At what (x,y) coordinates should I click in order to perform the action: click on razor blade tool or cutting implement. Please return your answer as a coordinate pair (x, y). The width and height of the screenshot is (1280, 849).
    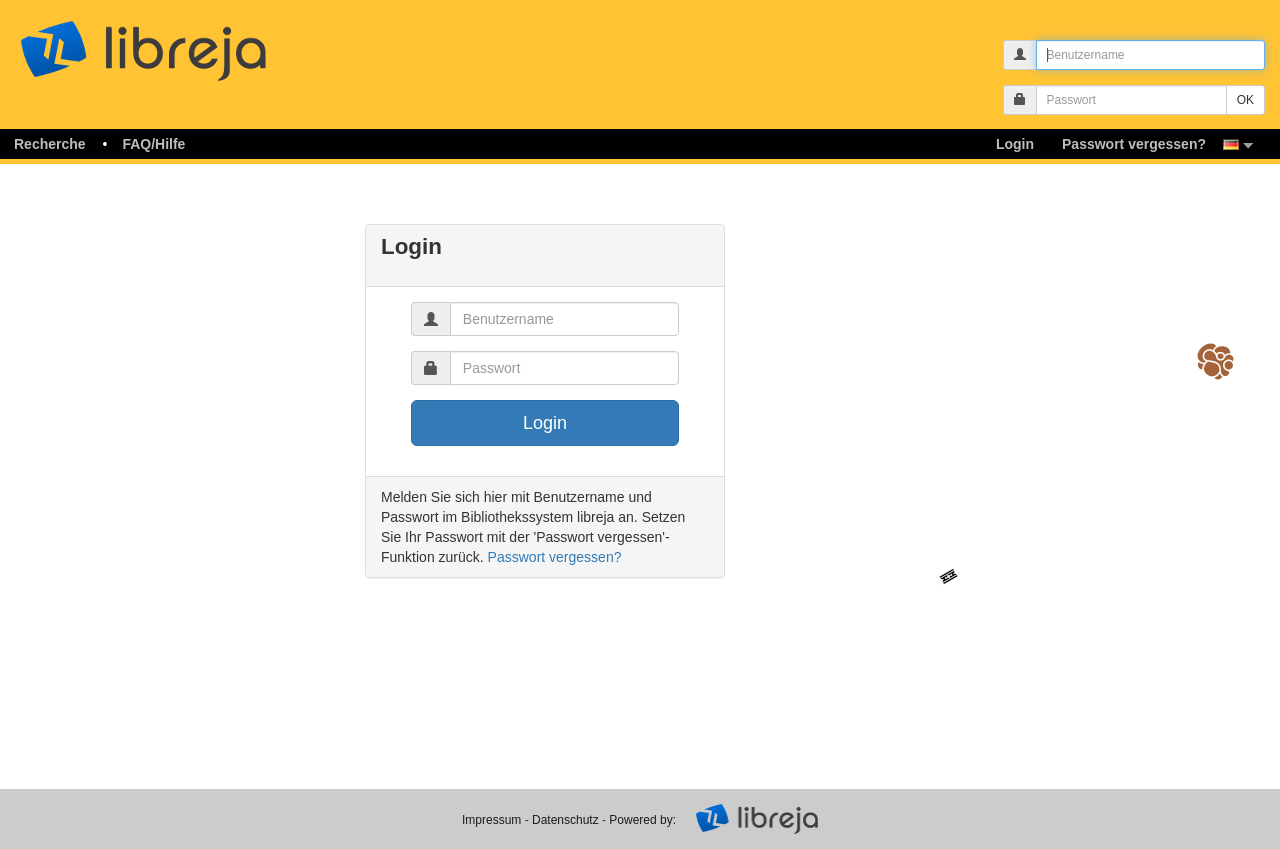
    Looking at the image, I should click on (948, 576).